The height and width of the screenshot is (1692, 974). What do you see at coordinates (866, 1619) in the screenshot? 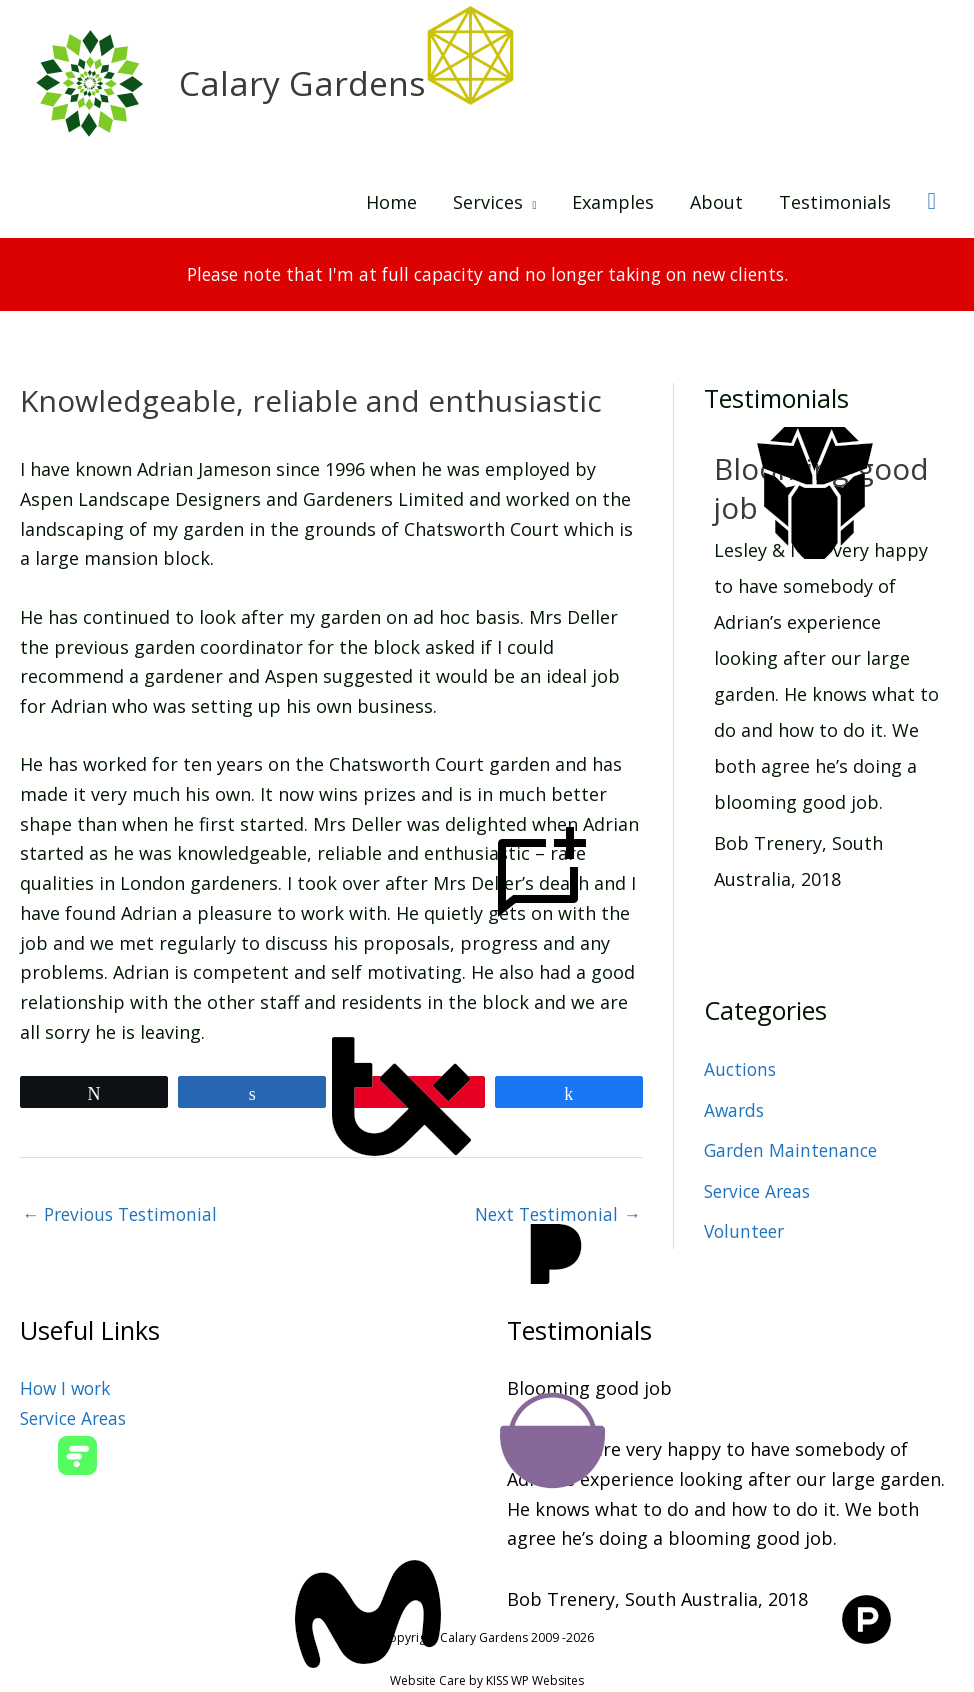
I see `visit product hunt website or app` at bounding box center [866, 1619].